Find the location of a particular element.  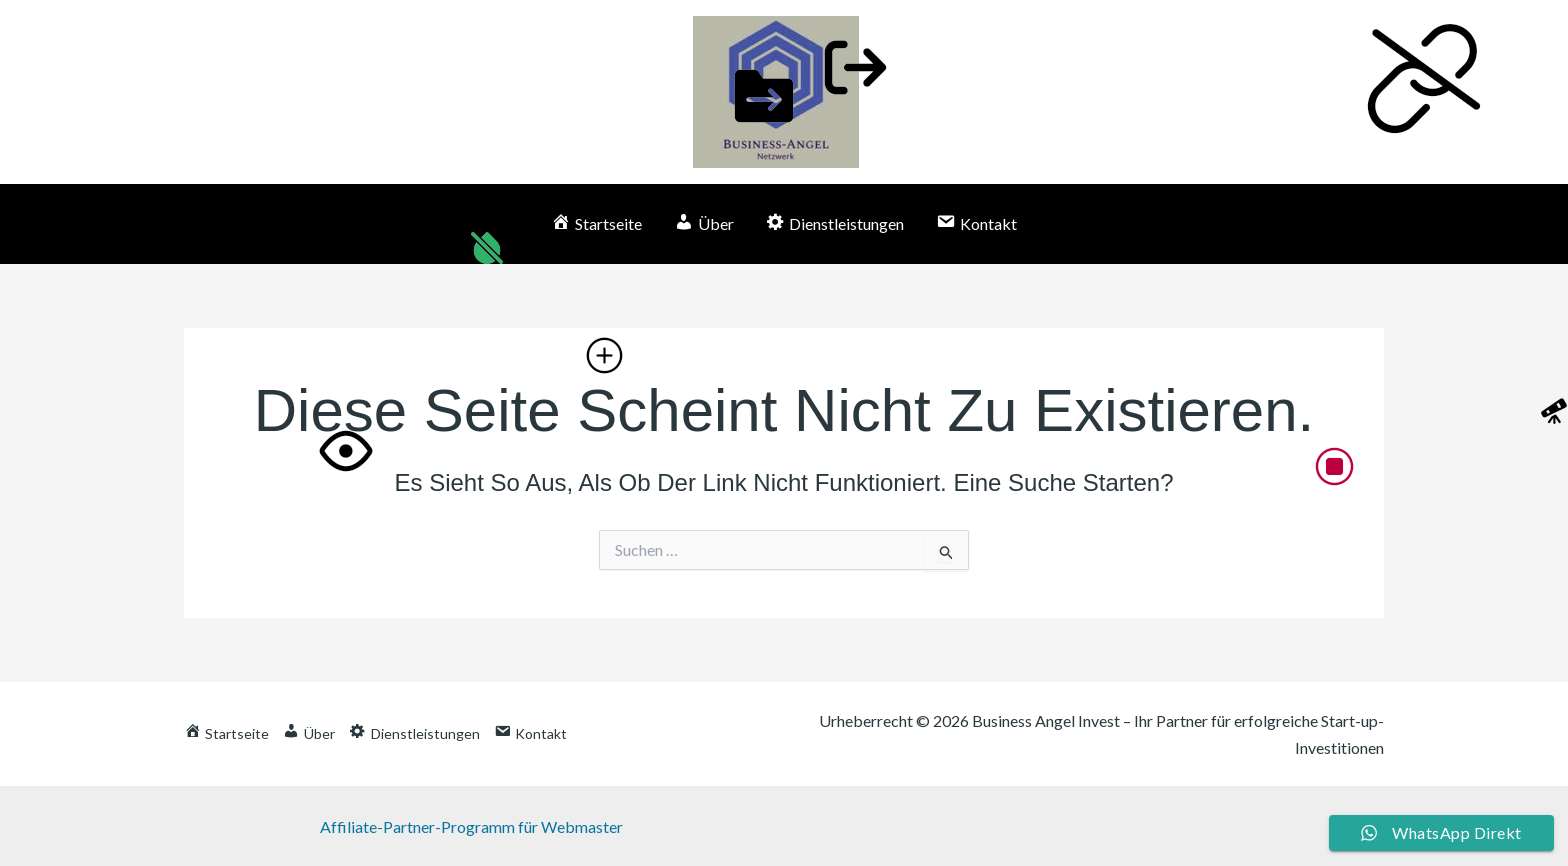

stop or halt a current process is located at coordinates (1334, 466).